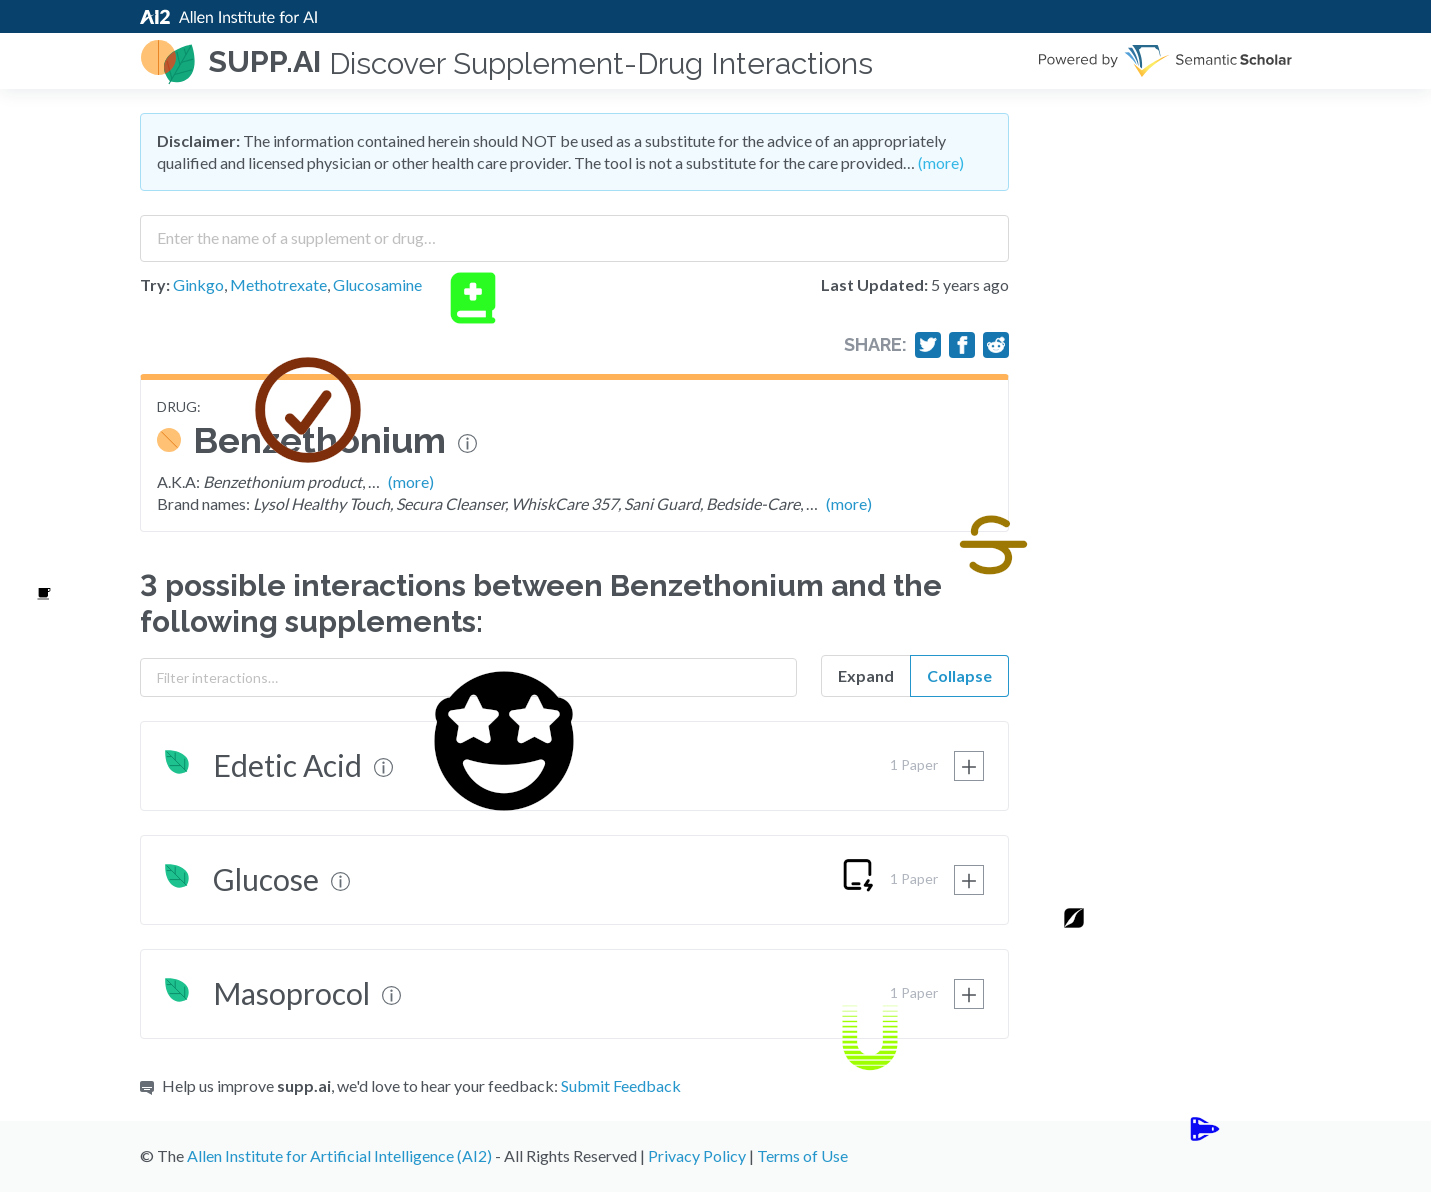 The height and width of the screenshot is (1192, 1431). I want to click on apply strikethrough formatting to selected text, so click(993, 545).